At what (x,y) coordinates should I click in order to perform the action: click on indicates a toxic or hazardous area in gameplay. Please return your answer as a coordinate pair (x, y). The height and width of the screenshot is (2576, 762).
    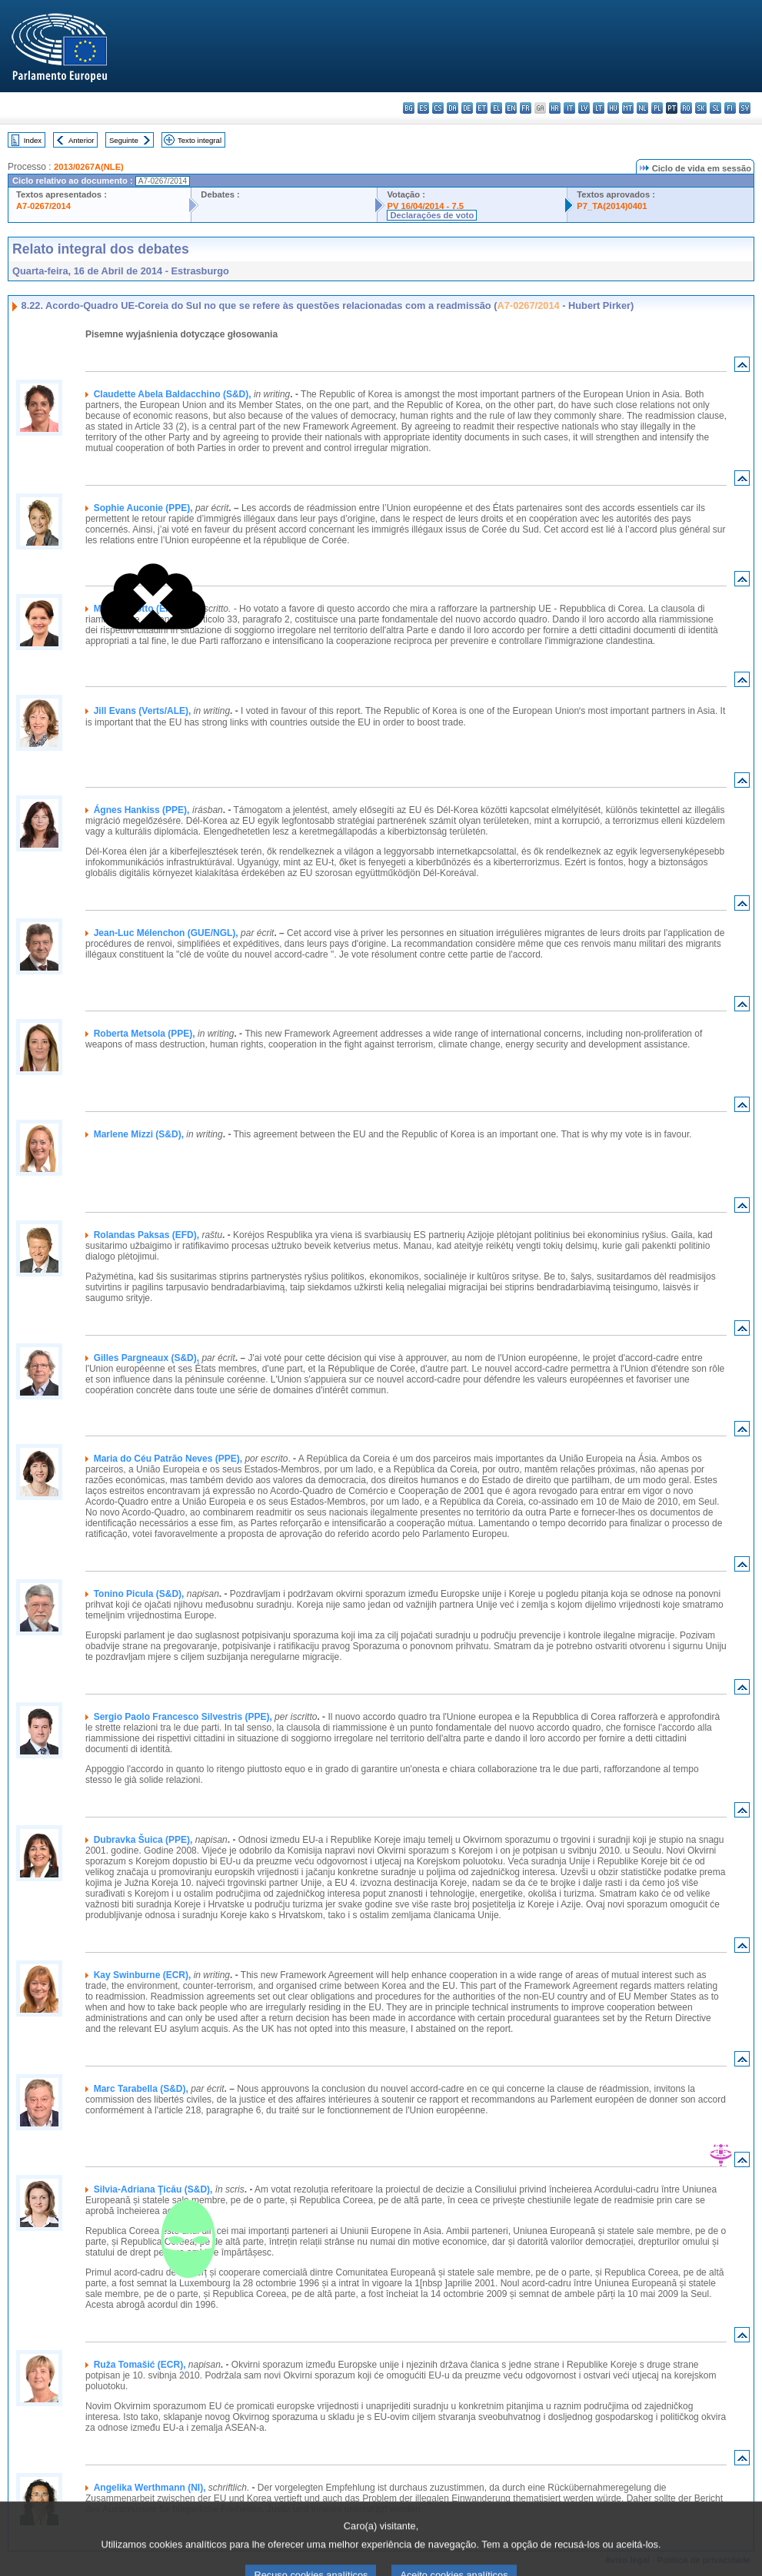
    Looking at the image, I should click on (153, 596).